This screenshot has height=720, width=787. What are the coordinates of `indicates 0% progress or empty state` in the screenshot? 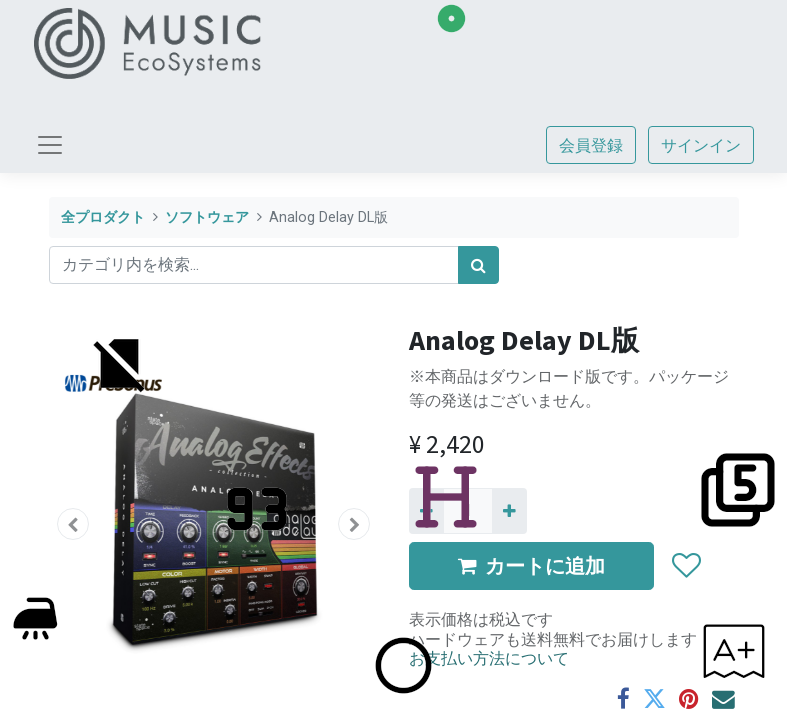 It's located at (403, 665).